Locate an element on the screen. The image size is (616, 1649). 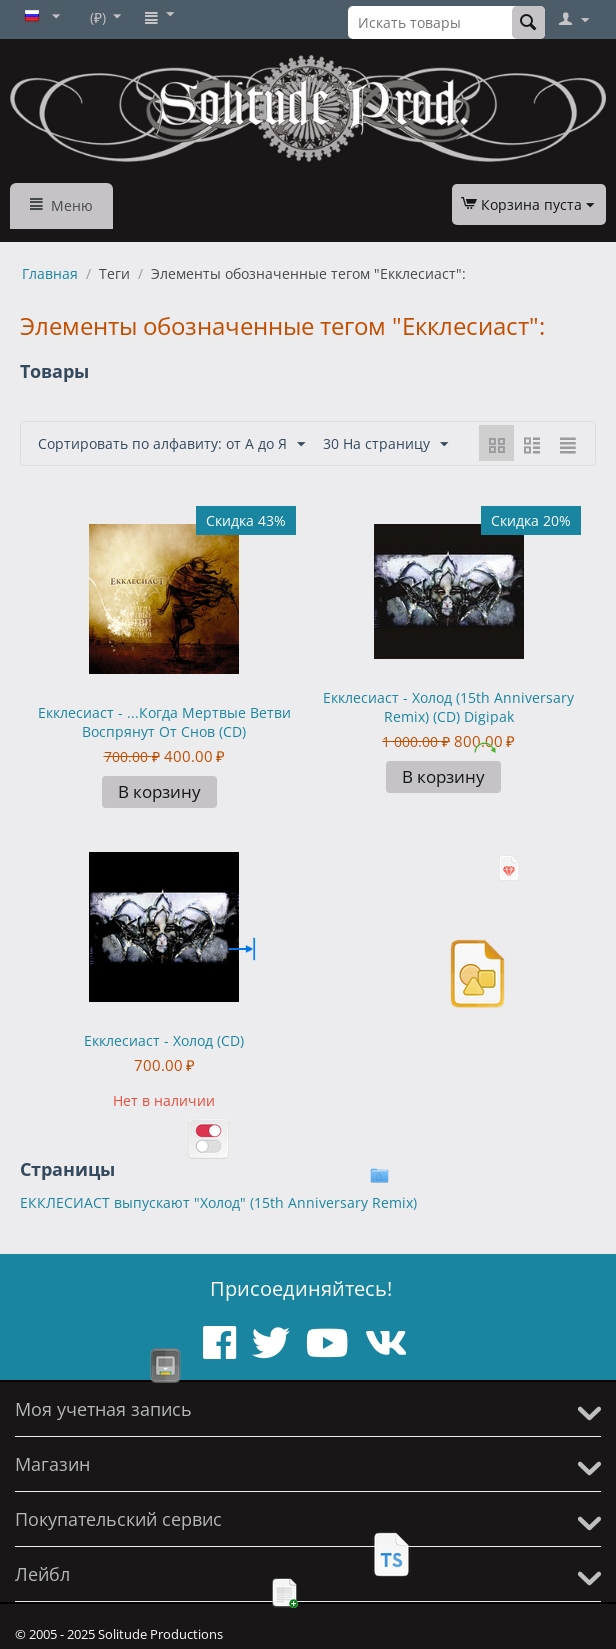
redo the last undone action is located at coordinates (484, 747).